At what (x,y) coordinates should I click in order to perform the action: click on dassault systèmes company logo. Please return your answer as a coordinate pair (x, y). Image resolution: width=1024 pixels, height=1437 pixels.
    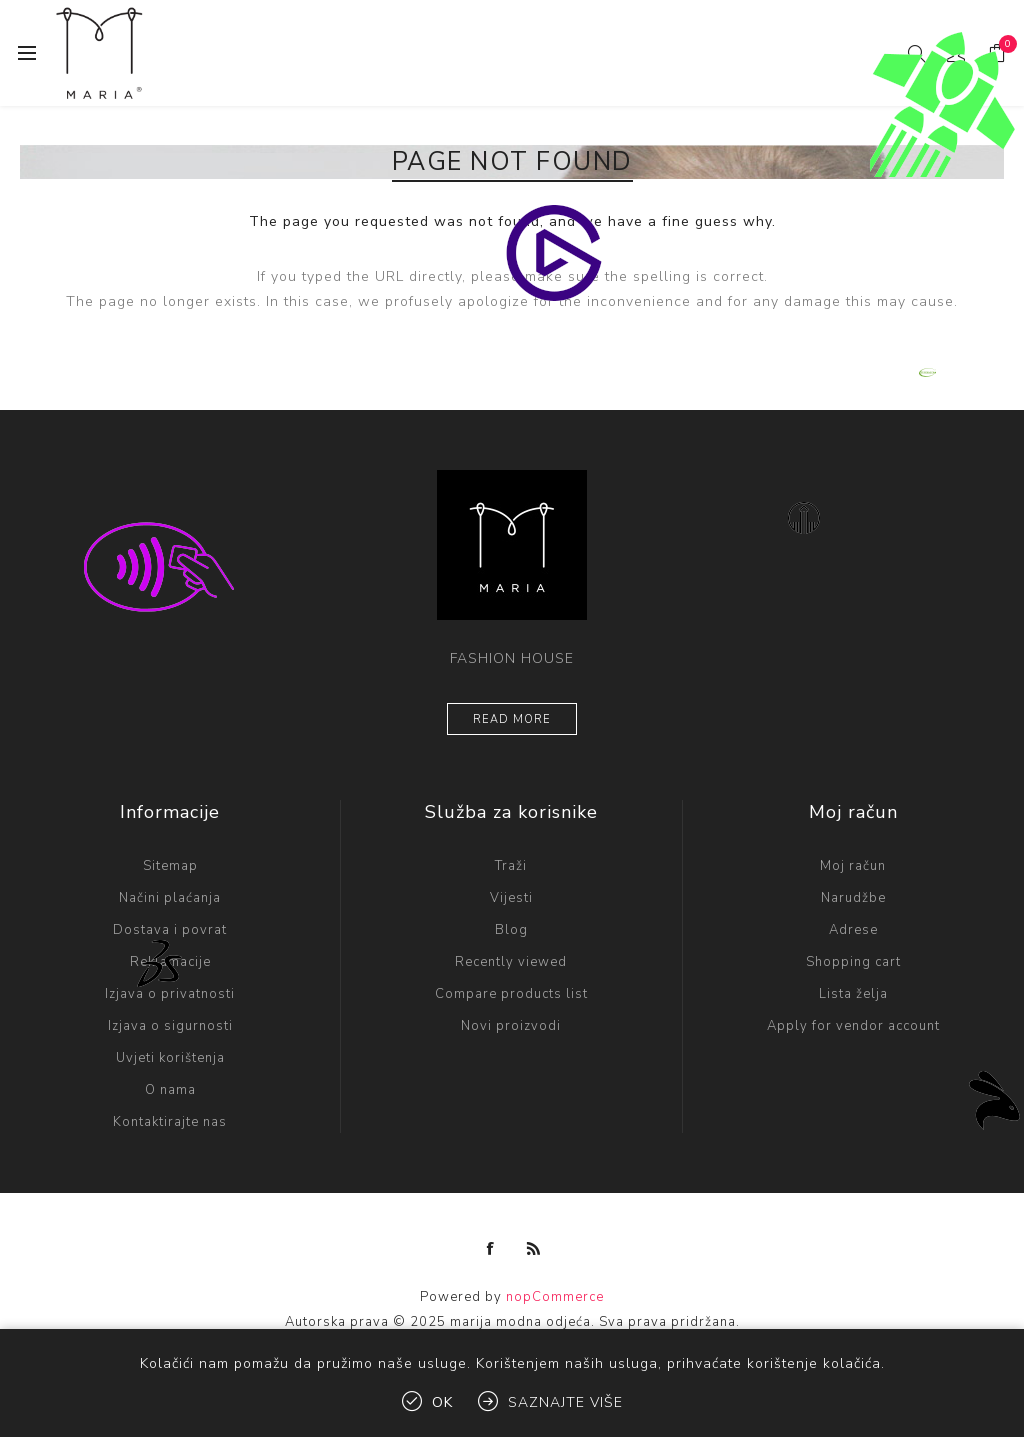
    Looking at the image, I should click on (159, 963).